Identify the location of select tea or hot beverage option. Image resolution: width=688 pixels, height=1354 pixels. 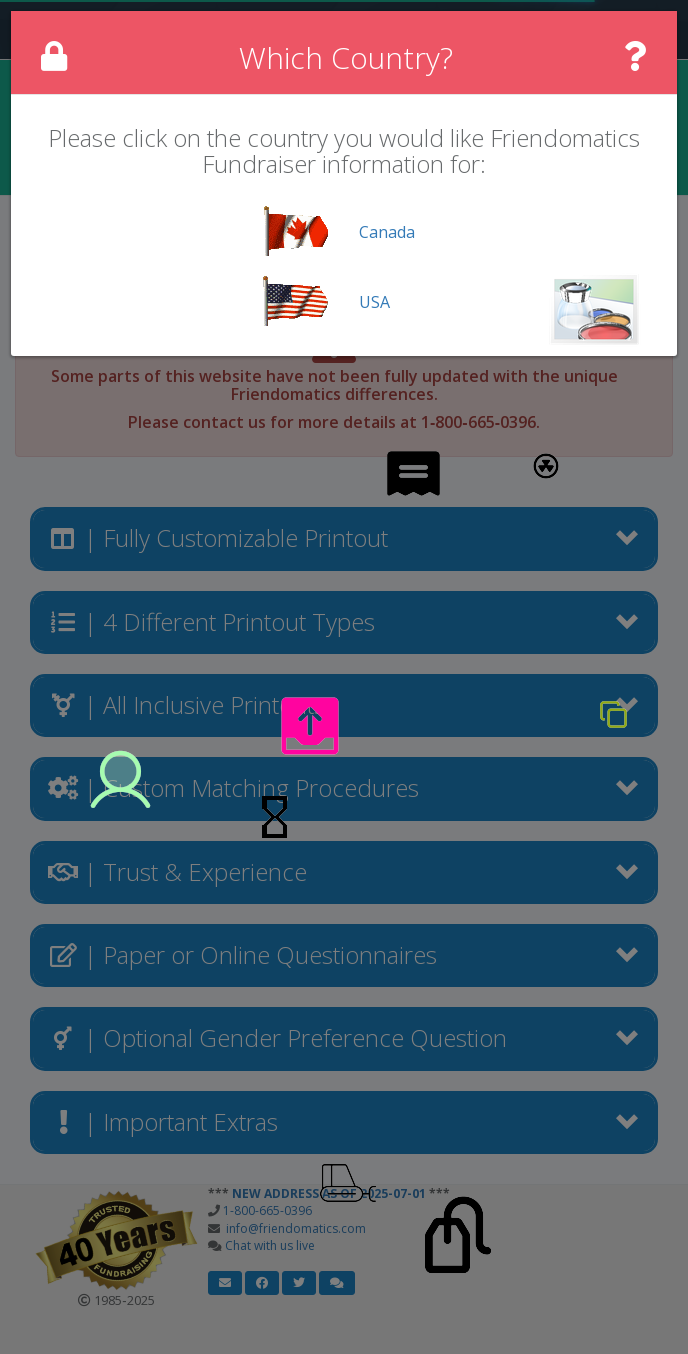
(455, 1237).